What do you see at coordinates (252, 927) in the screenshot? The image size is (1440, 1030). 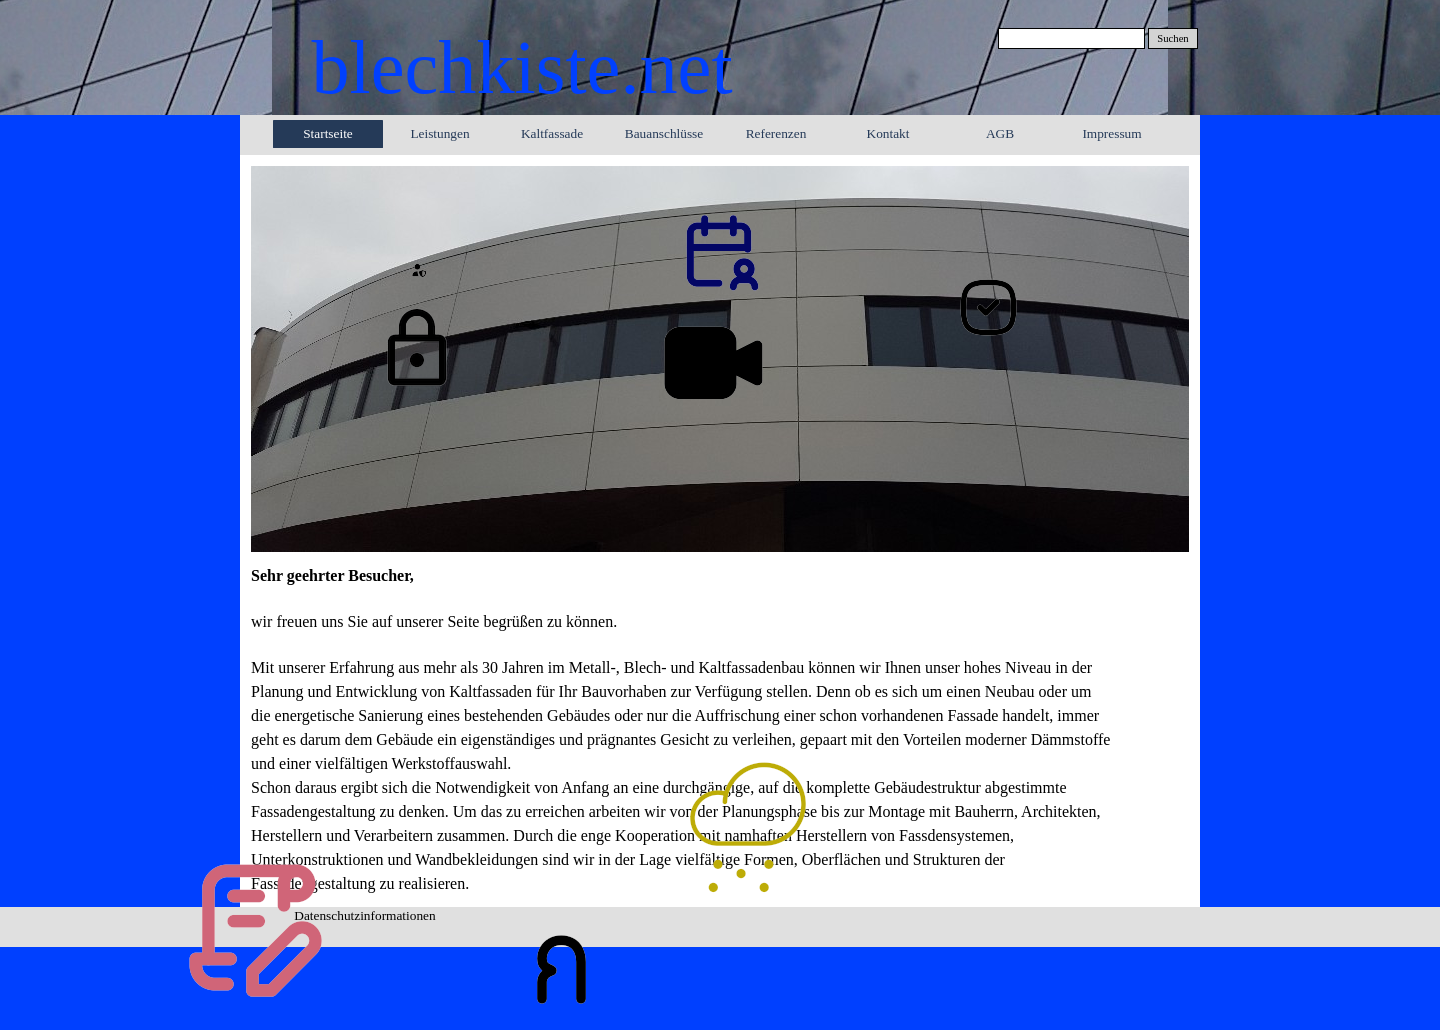 I see `view or manage contracts` at bounding box center [252, 927].